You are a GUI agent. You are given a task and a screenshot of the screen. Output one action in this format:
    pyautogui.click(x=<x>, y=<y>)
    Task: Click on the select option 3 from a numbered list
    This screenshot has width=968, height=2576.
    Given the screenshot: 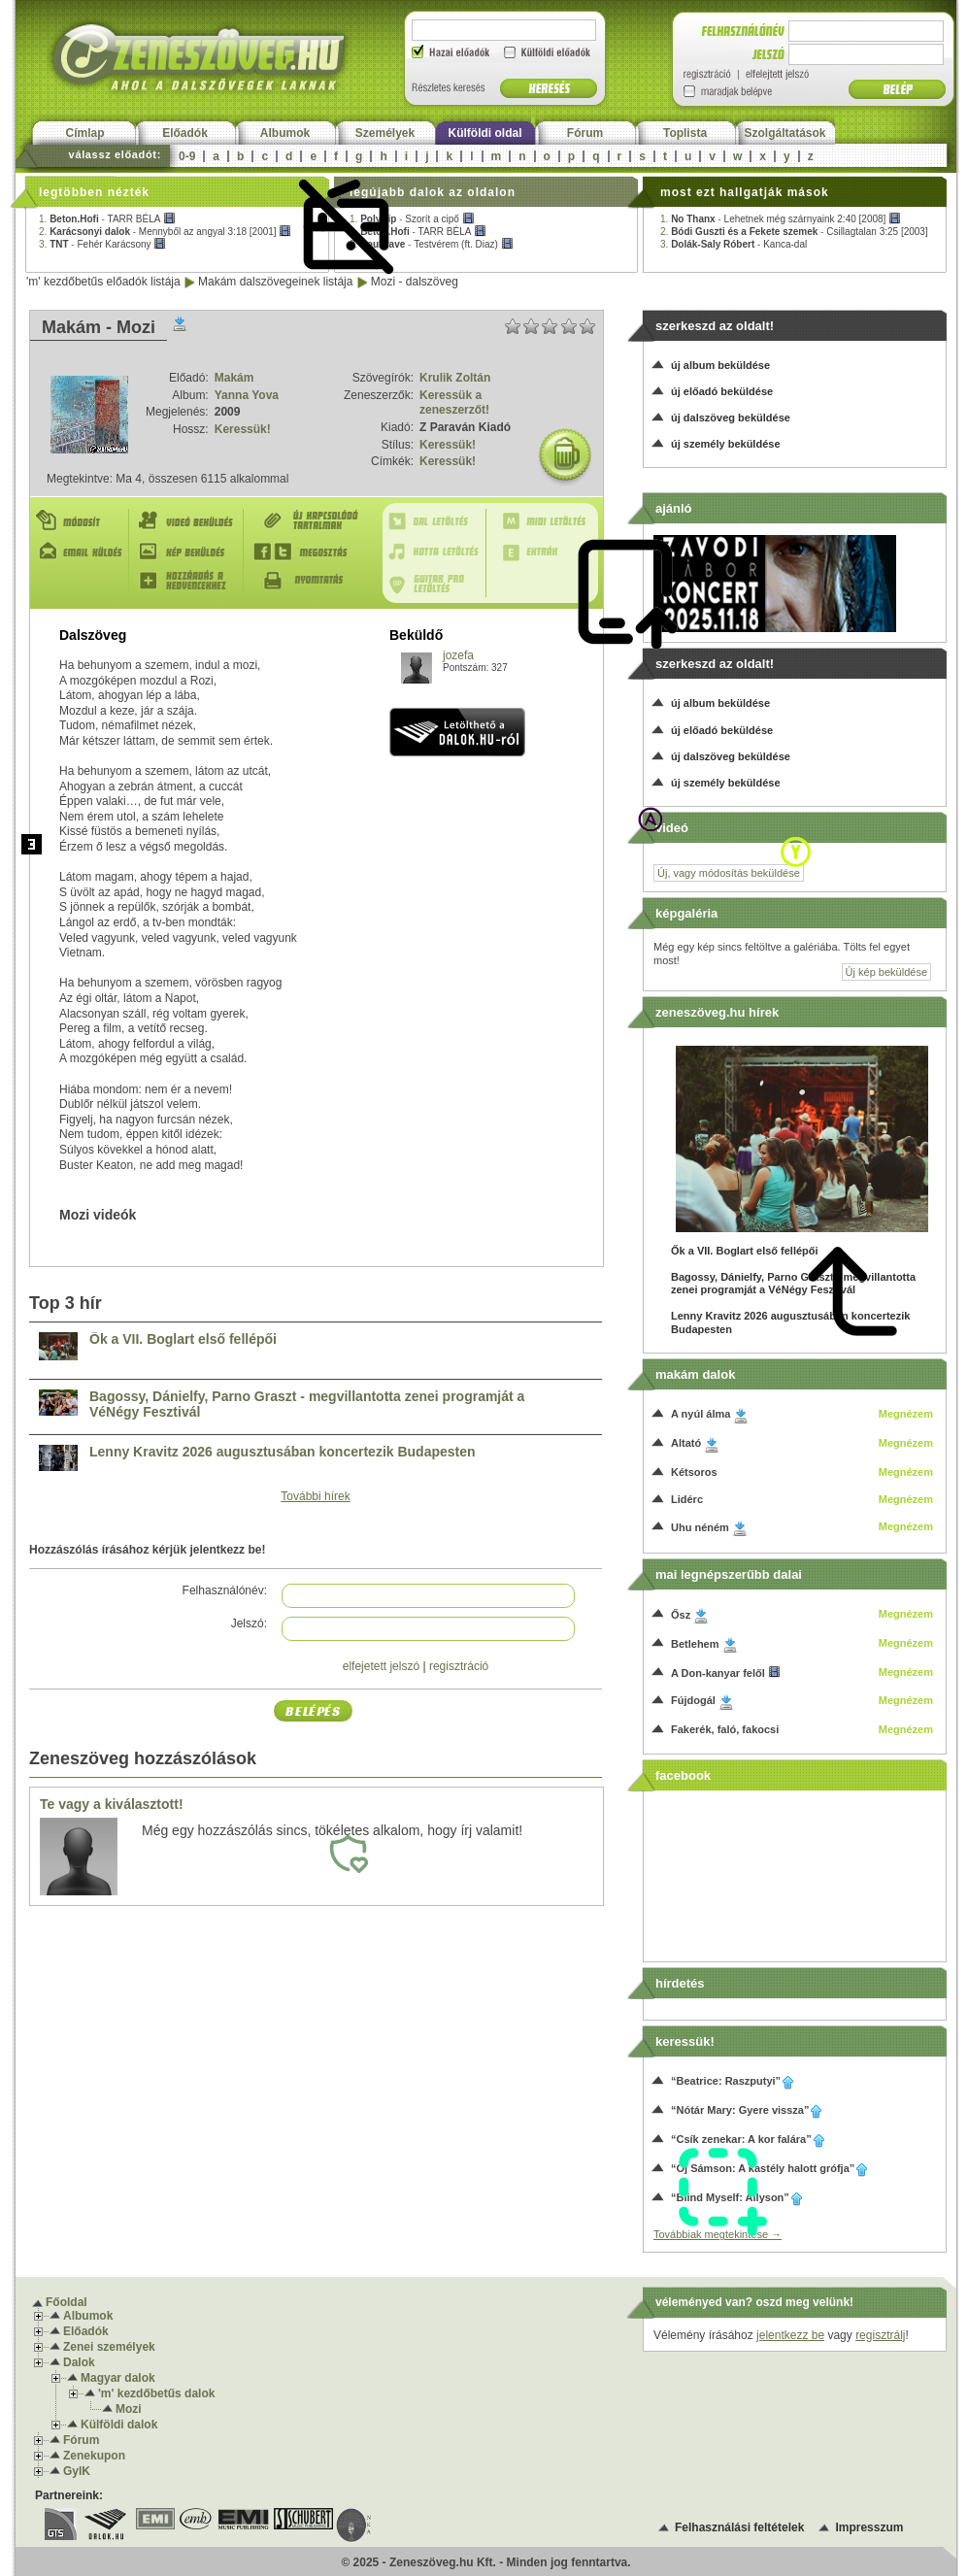 What is the action you would take?
    pyautogui.click(x=31, y=844)
    